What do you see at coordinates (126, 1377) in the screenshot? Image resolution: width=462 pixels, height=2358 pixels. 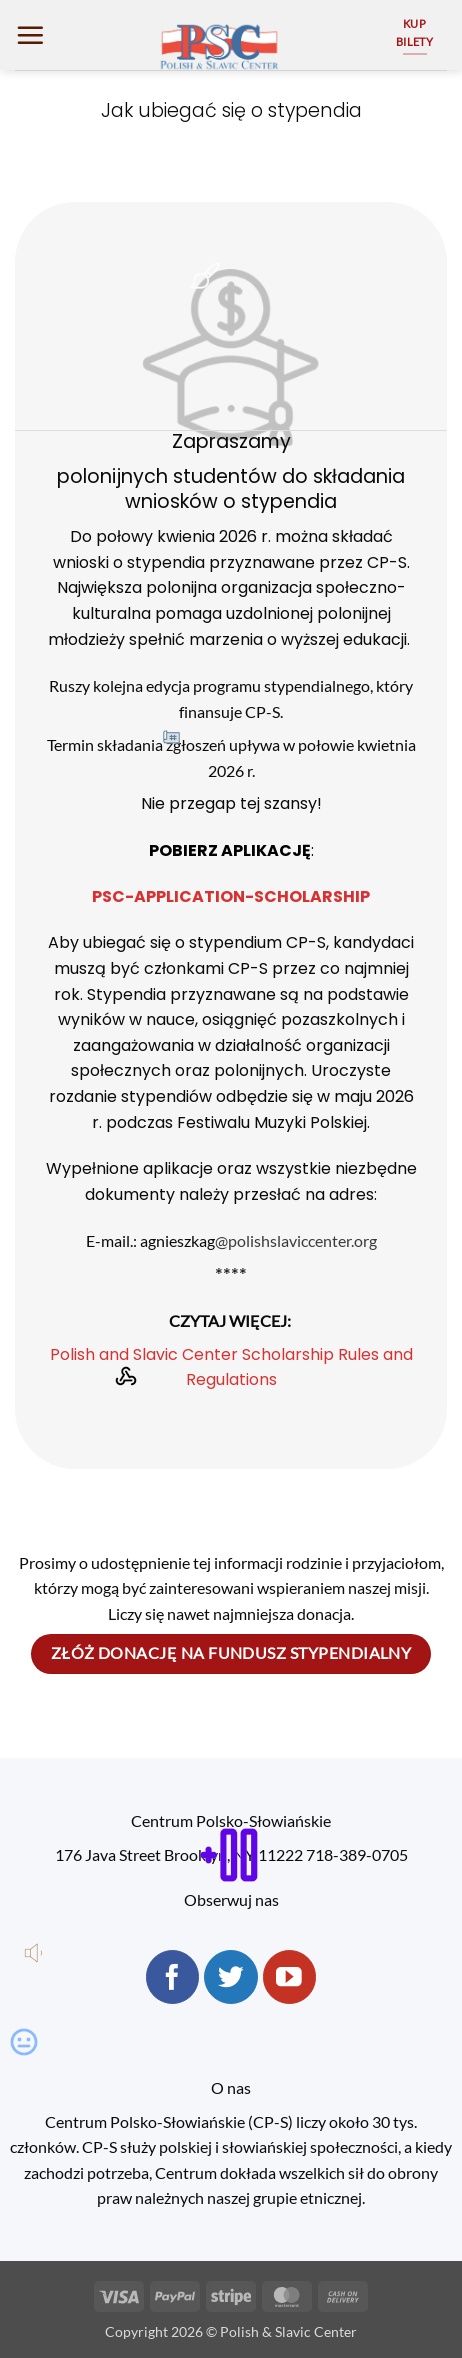 I see `configure webhook integrations` at bounding box center [126, 1377].